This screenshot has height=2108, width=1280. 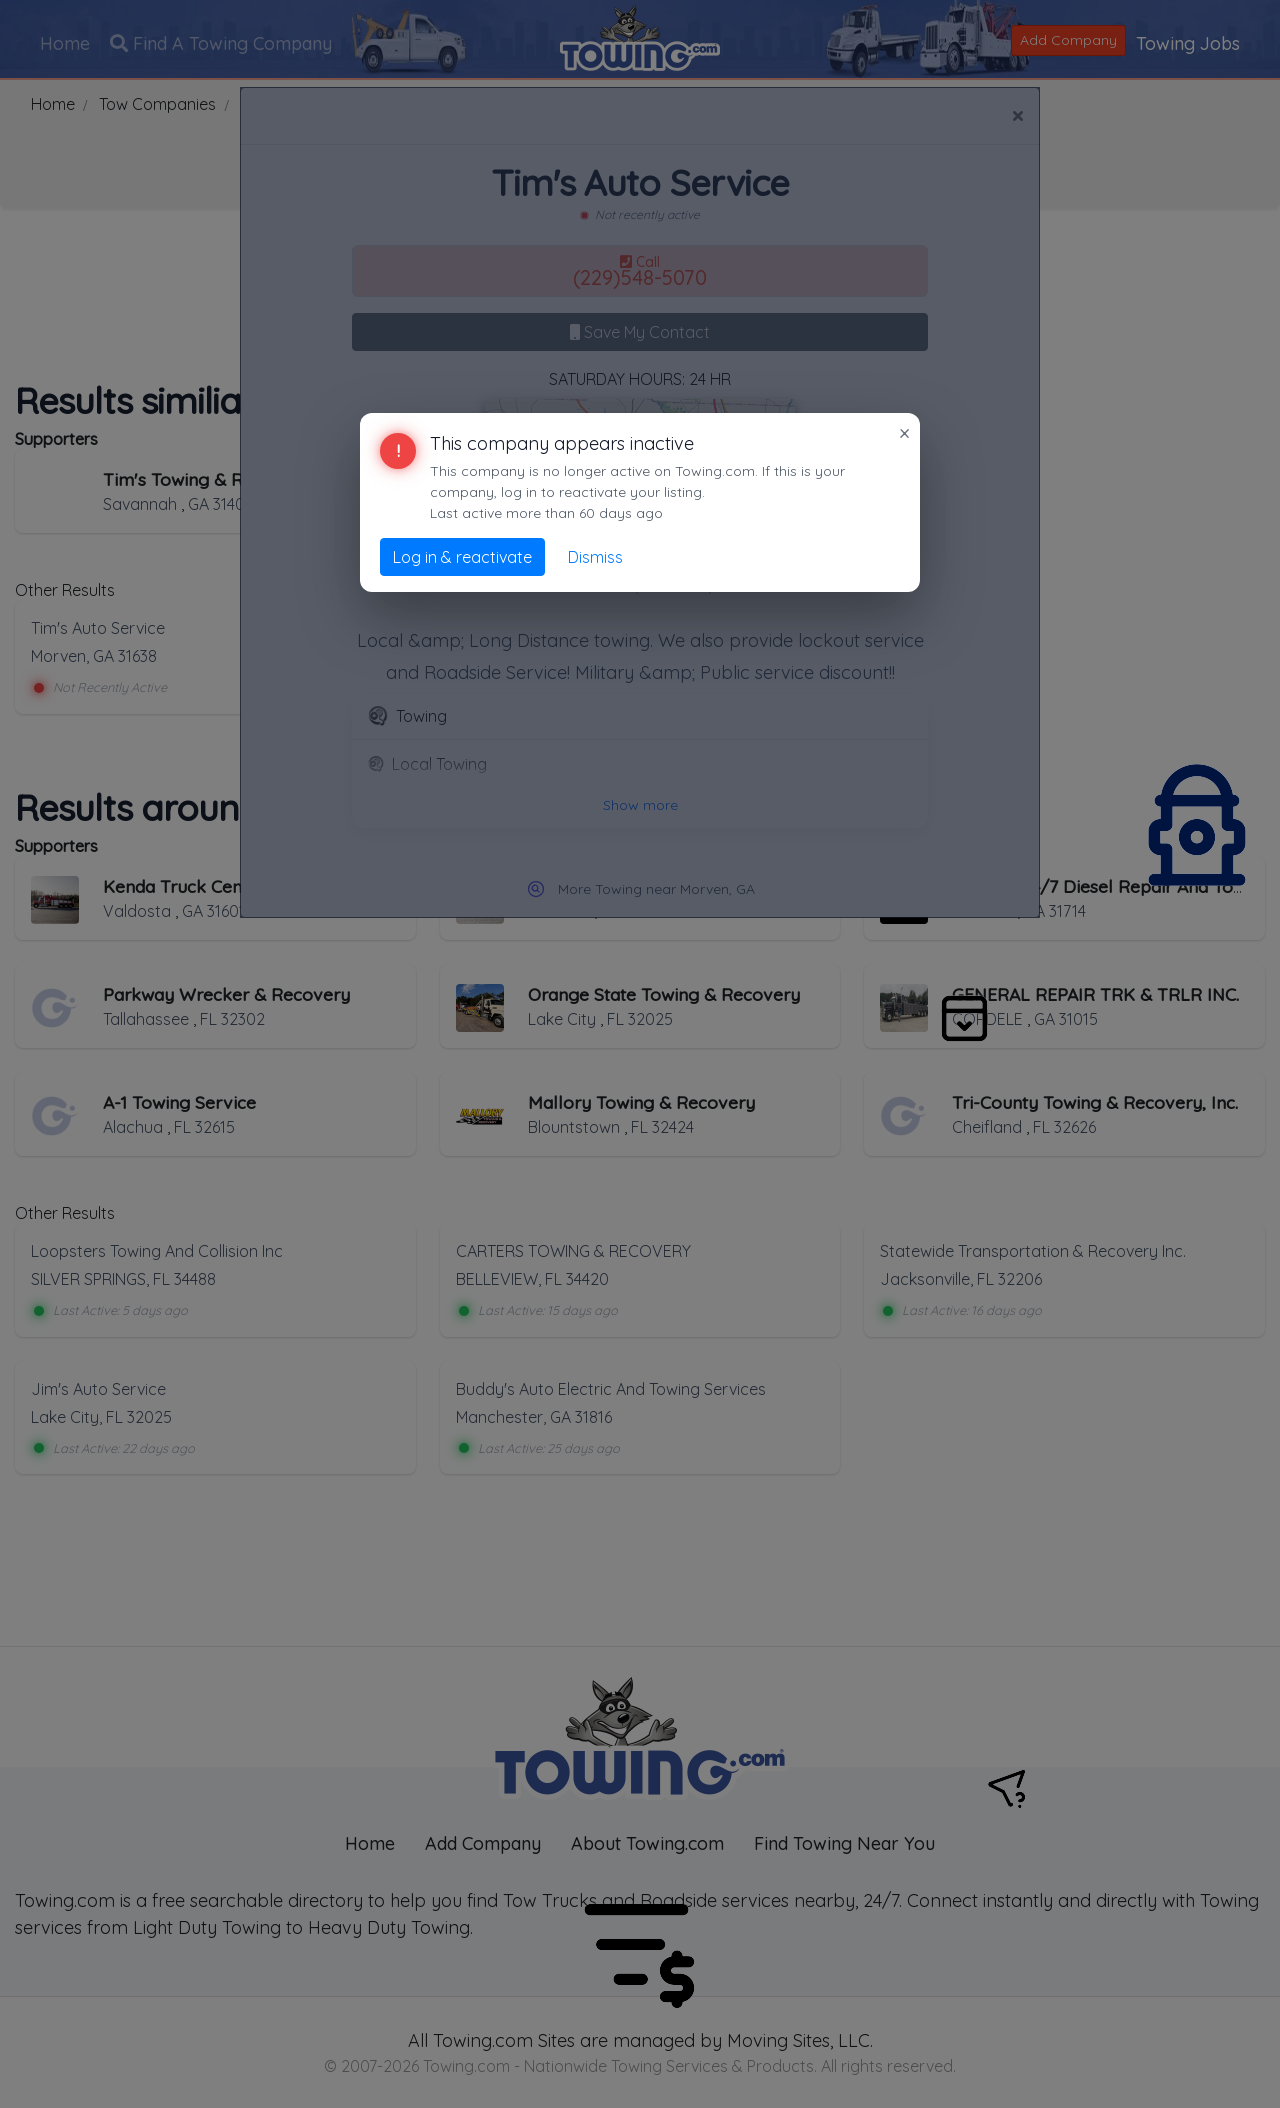 I want to click on filter results by price or cost, so click(x=636, y=1944).